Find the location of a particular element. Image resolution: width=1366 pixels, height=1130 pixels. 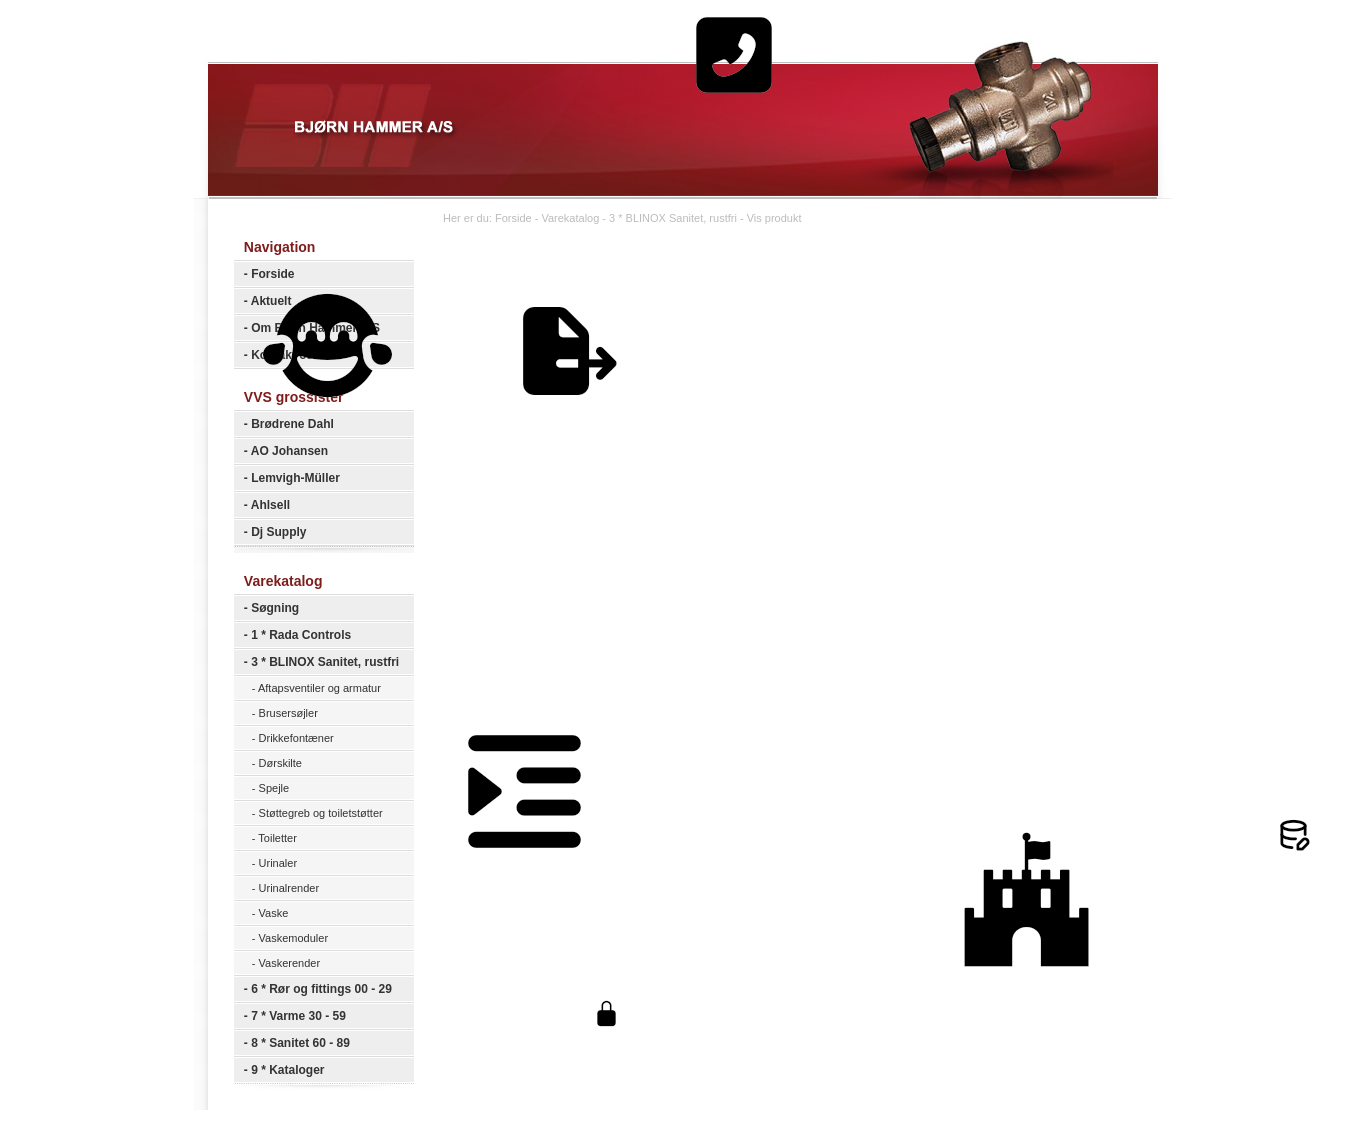

tap to make a phone call is located at coordinates (734, 55).